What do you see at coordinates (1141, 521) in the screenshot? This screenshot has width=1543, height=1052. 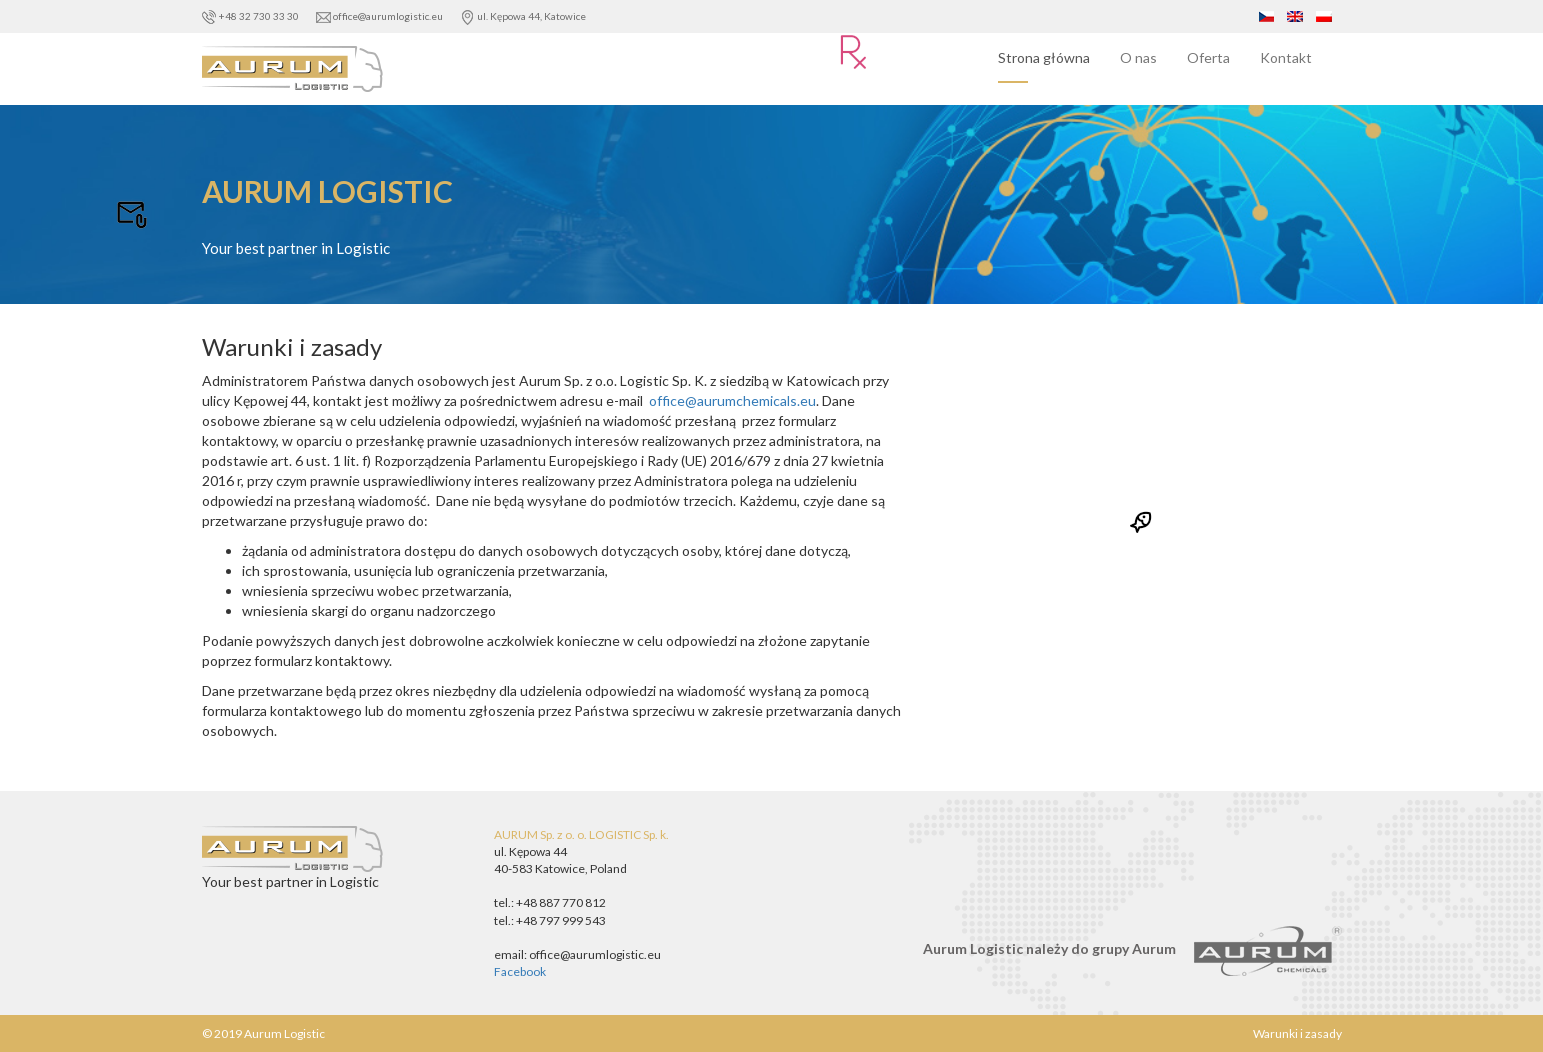 I see `browse seafood or fish-related content` at bounding box center [1141, 521].